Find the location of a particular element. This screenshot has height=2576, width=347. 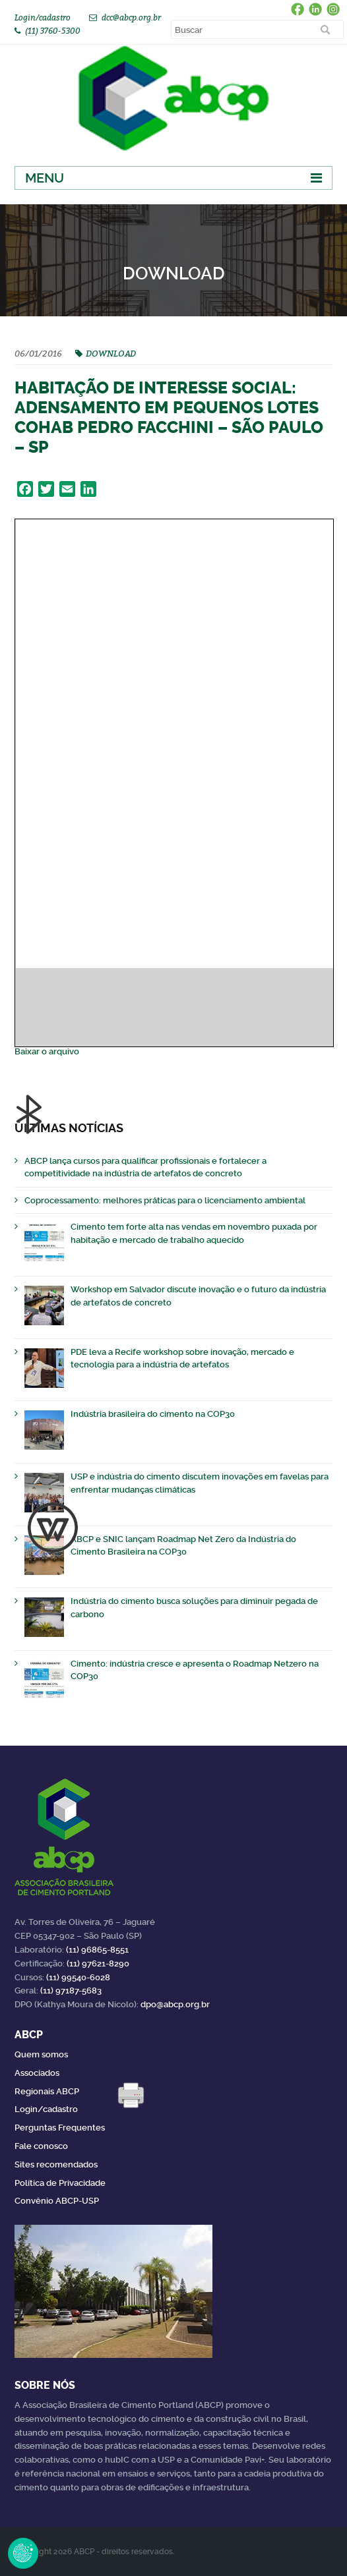

open wps office application is located at coordinates (53, 1528).